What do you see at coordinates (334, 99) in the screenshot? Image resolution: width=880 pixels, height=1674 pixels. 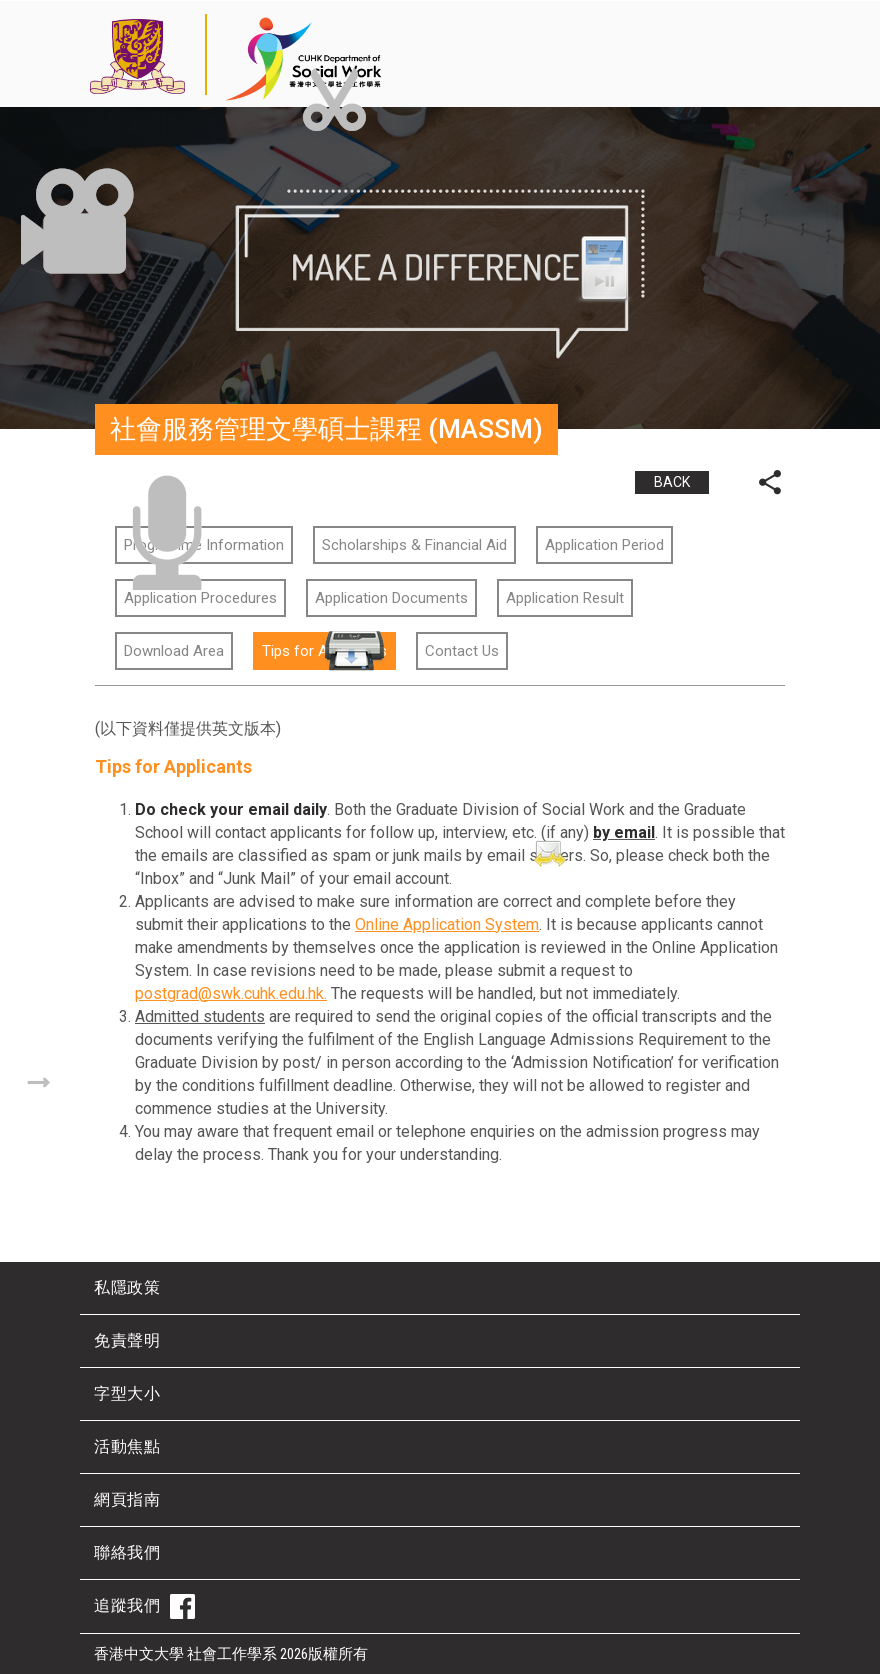 I see `cut selected content to clipboard` at bounding box center [334, 99].